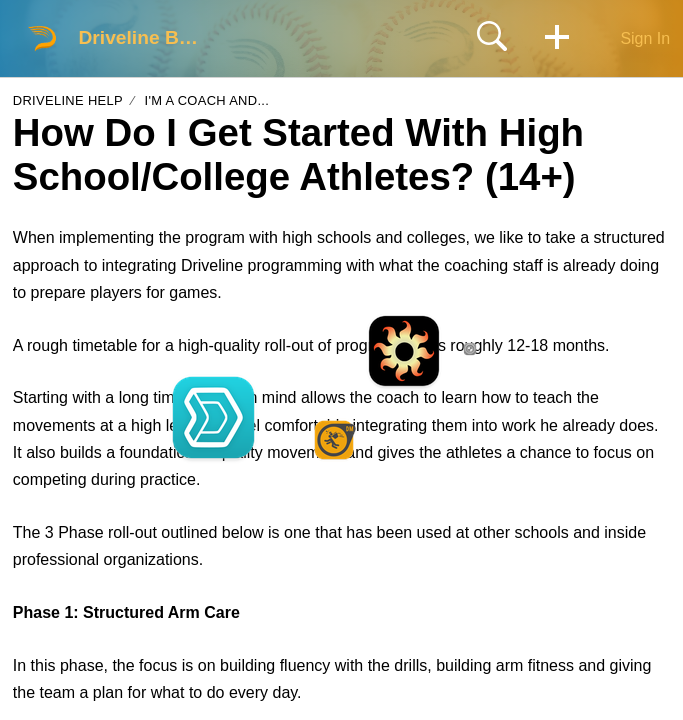  Describe the element at coordinates (470, 349) in the screenshot. I see `open the camera app` at that location.